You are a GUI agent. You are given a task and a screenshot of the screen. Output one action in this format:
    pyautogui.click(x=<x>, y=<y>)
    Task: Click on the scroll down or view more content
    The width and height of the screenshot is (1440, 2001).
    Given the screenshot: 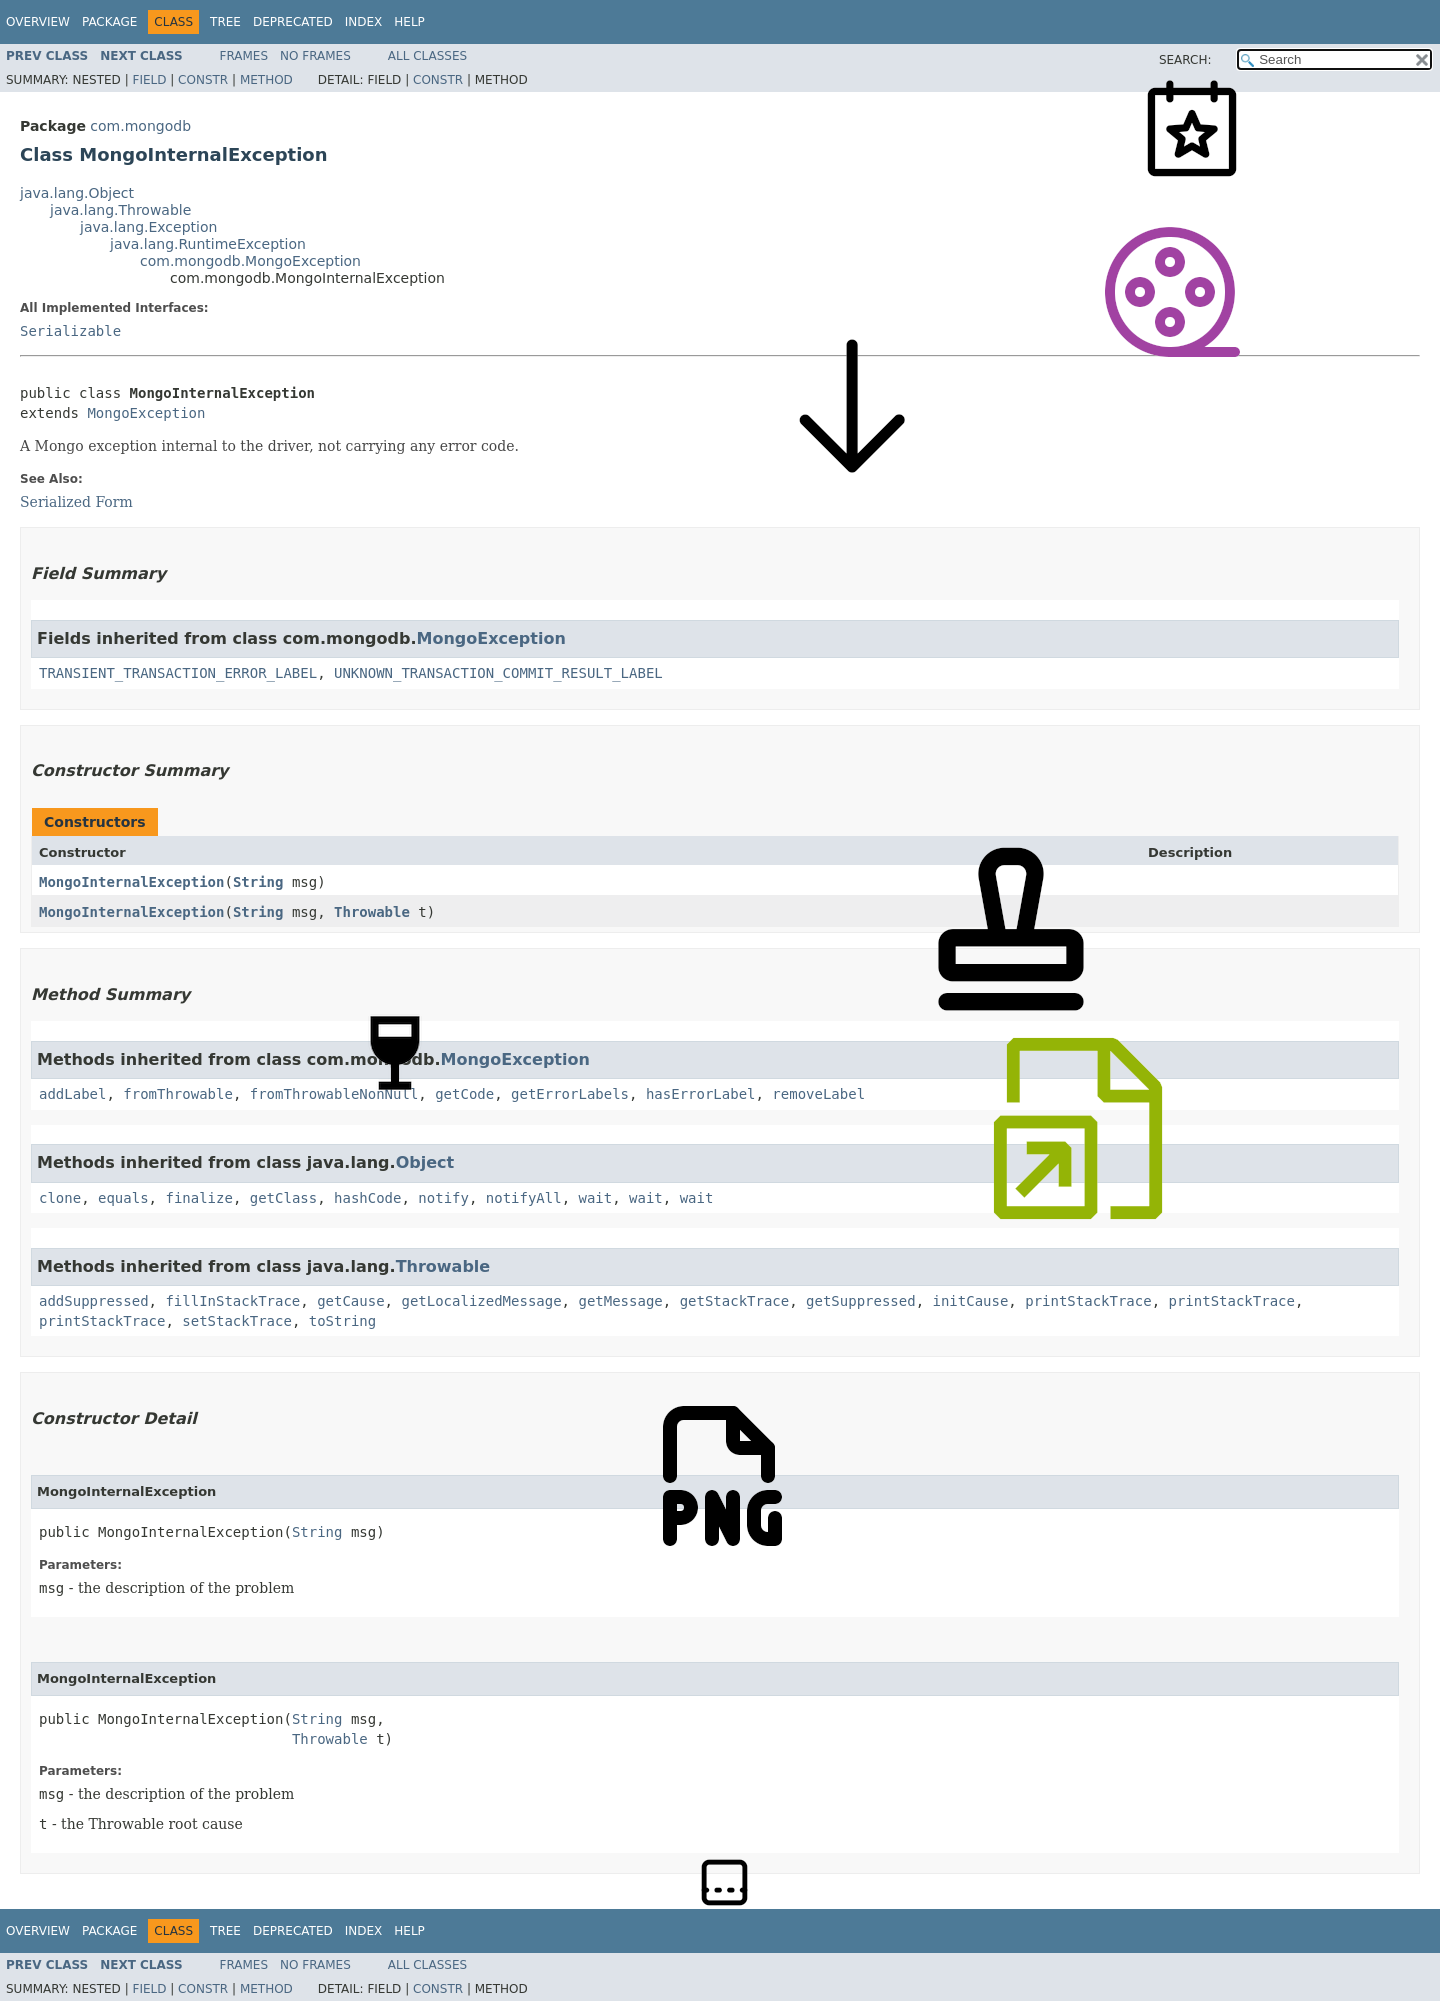 What is the action you would take?
    pyautogui.click(x=854, y=407)
    